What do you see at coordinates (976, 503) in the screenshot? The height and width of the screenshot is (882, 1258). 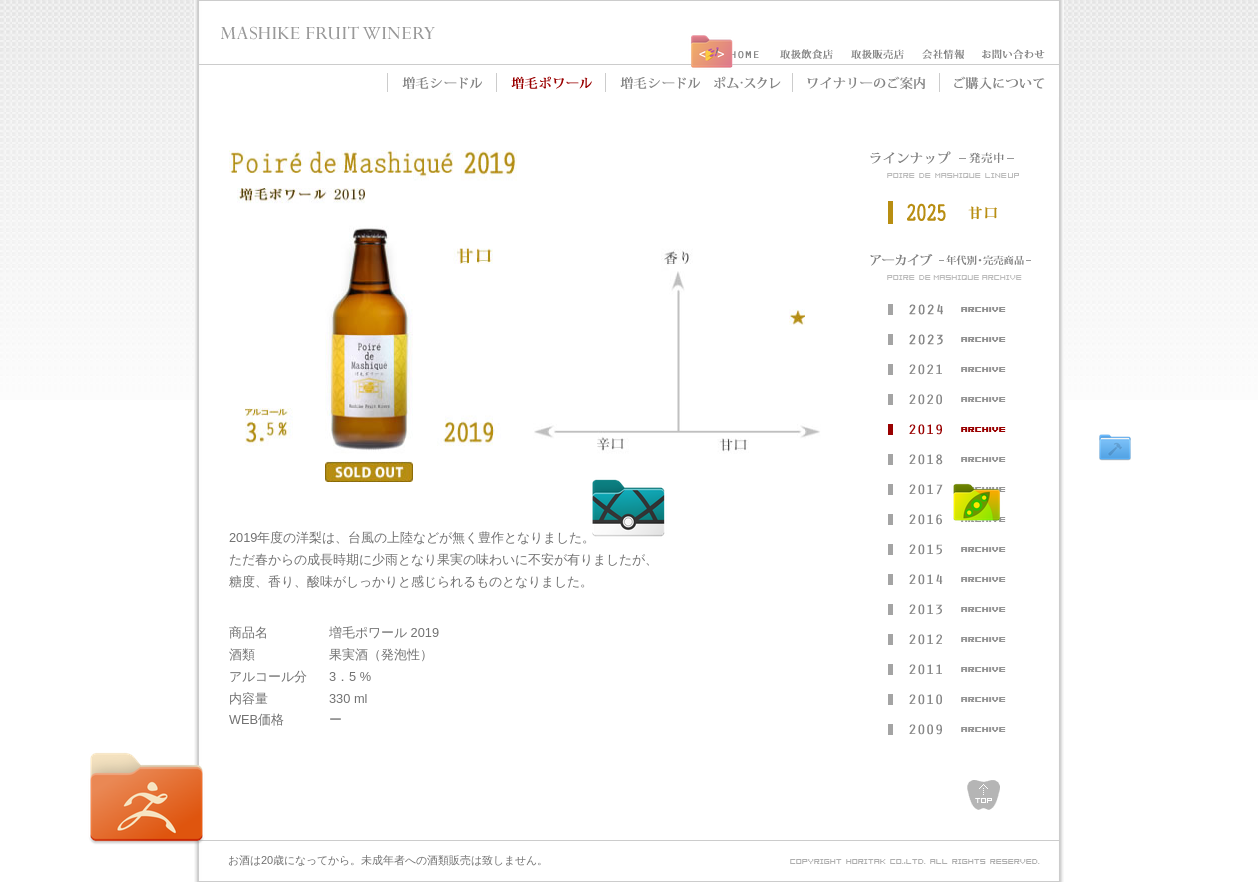 I see `open peazip compressed files folder` at bounding box center [976, 503].